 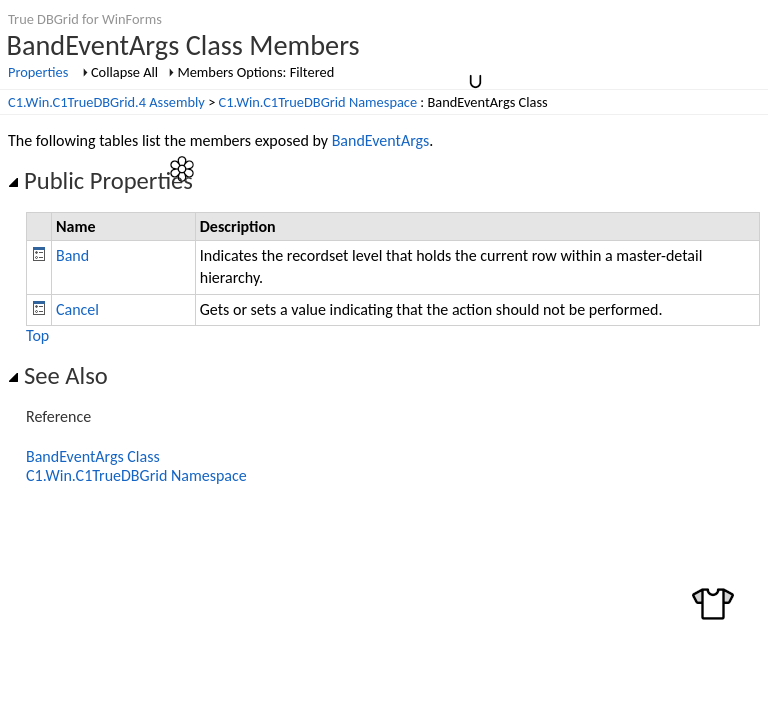 What do you see at coordinates (475, 81) in the screenshot?
I see `the letter U character or text element` at bounding box center [475, 81].